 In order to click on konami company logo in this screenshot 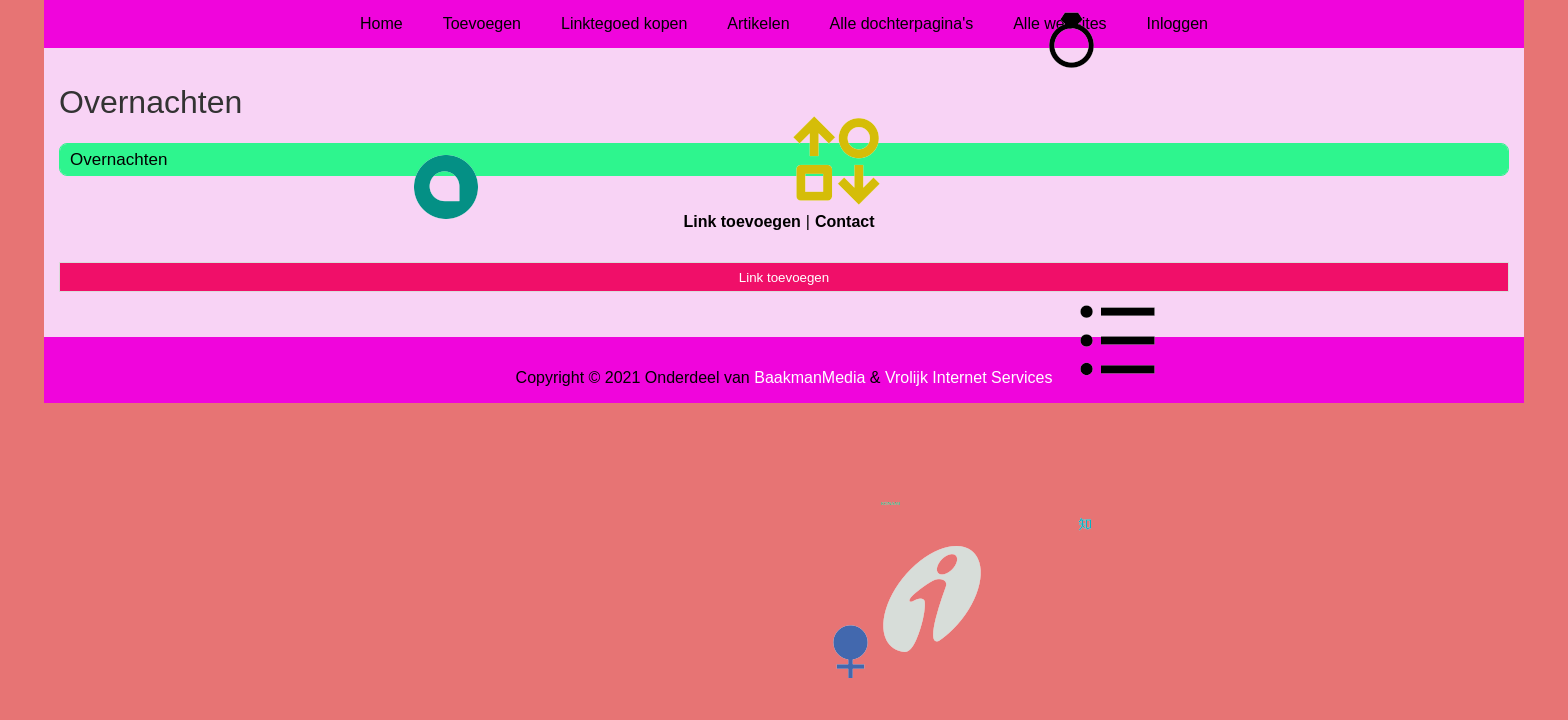, I will do `click(890, 503)`.